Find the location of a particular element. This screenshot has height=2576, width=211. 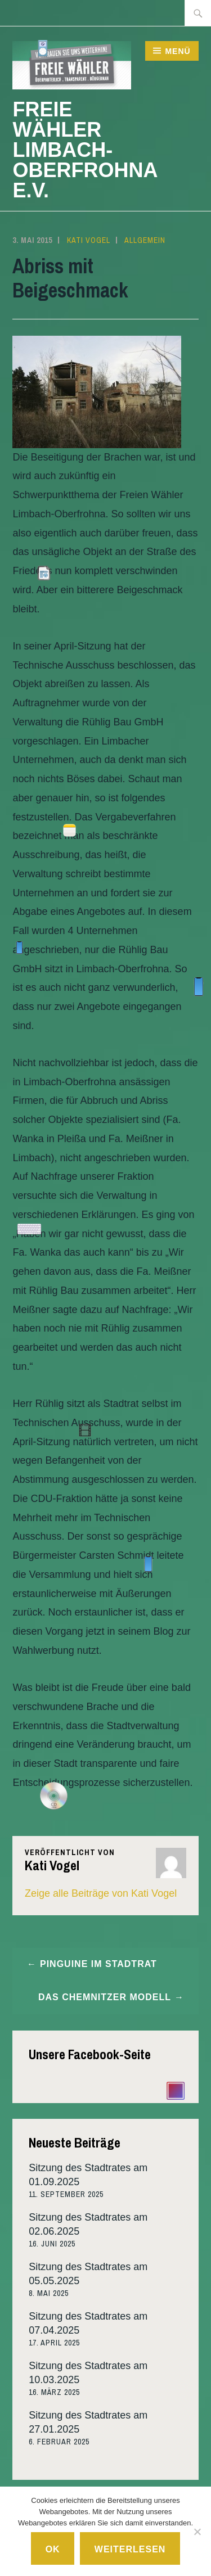

access your media library in iMovie is located at coordinates (176, 2091).